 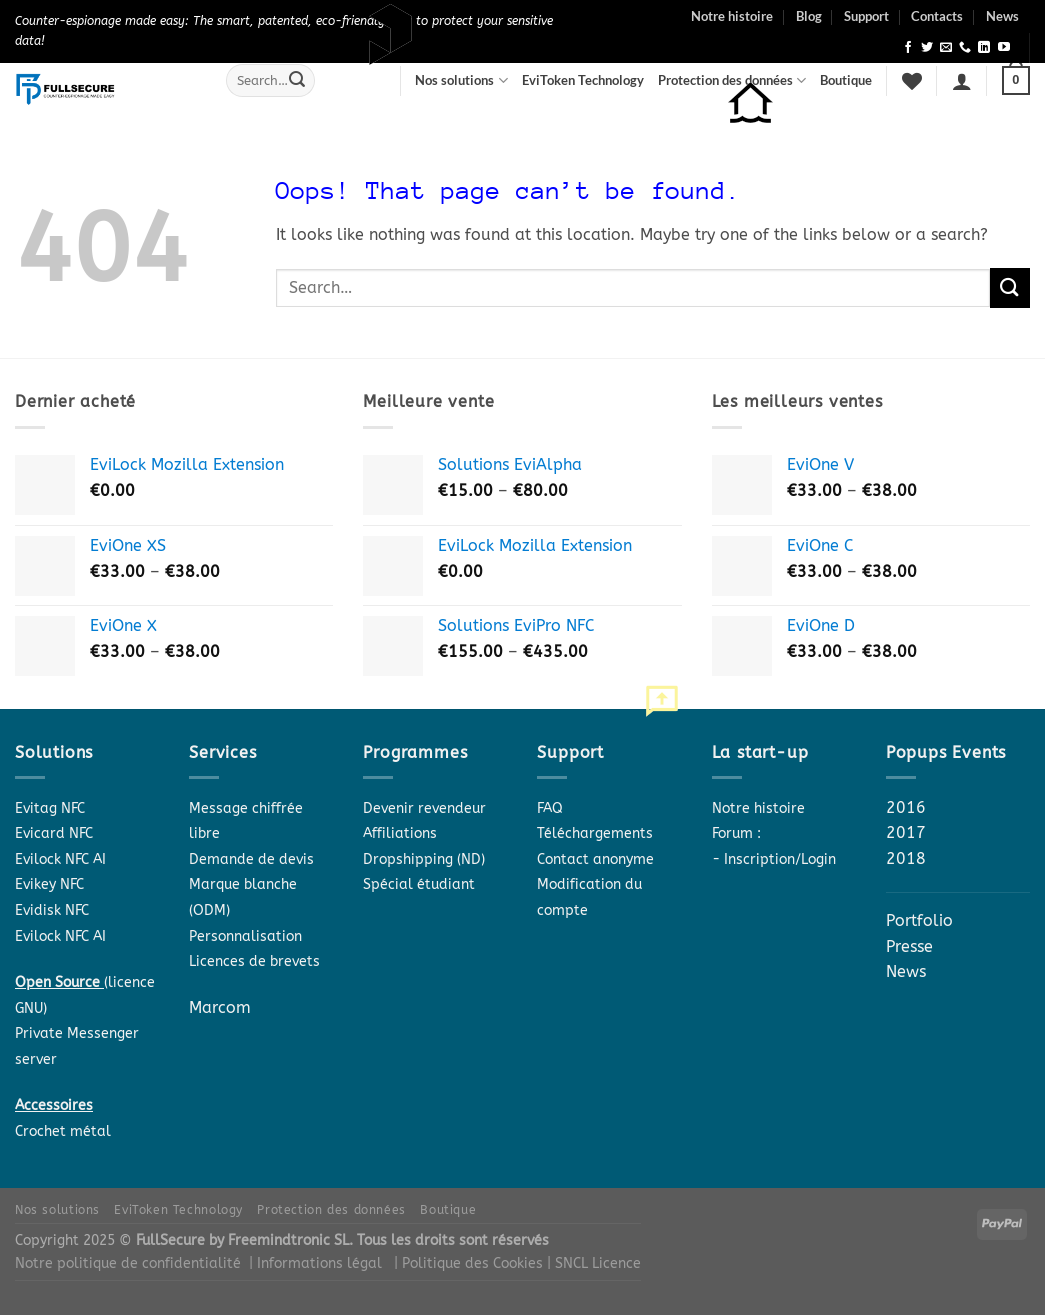 I want to click on upload a file to the chat, so click(x=662, y=700).